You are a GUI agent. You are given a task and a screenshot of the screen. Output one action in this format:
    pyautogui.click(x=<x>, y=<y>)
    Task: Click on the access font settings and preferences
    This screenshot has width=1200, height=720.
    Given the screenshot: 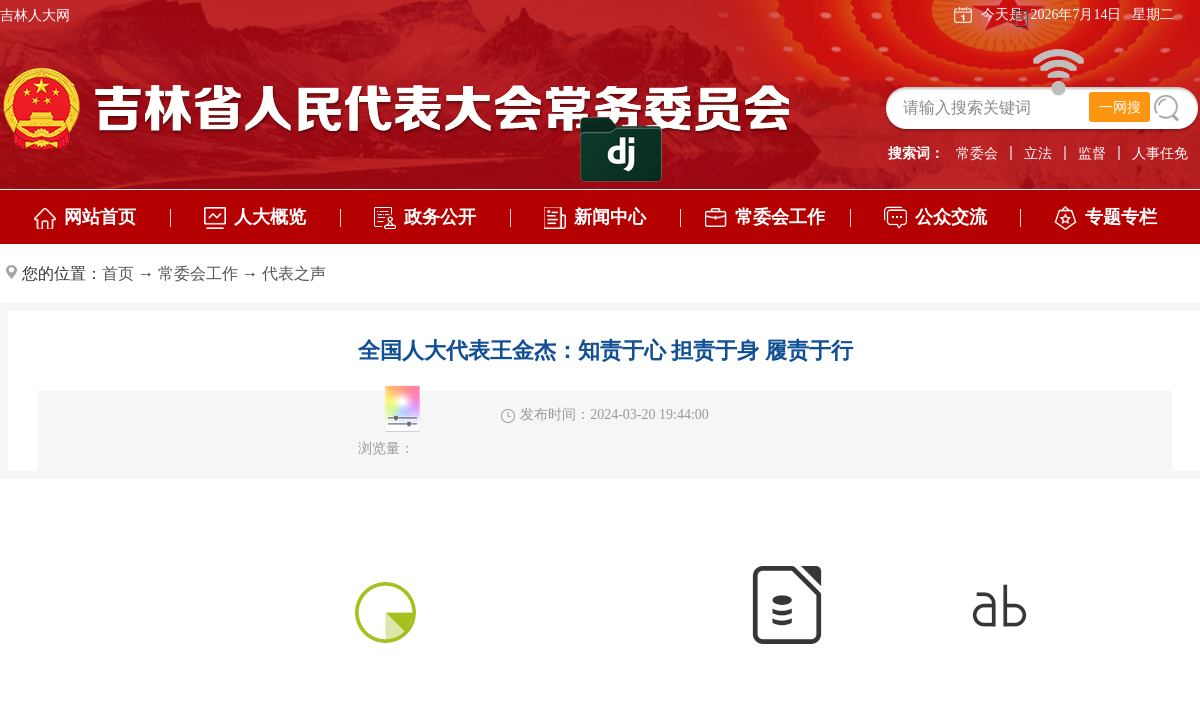 What is the action you would take?
    pyautogui.click(x=999, y=607)
    